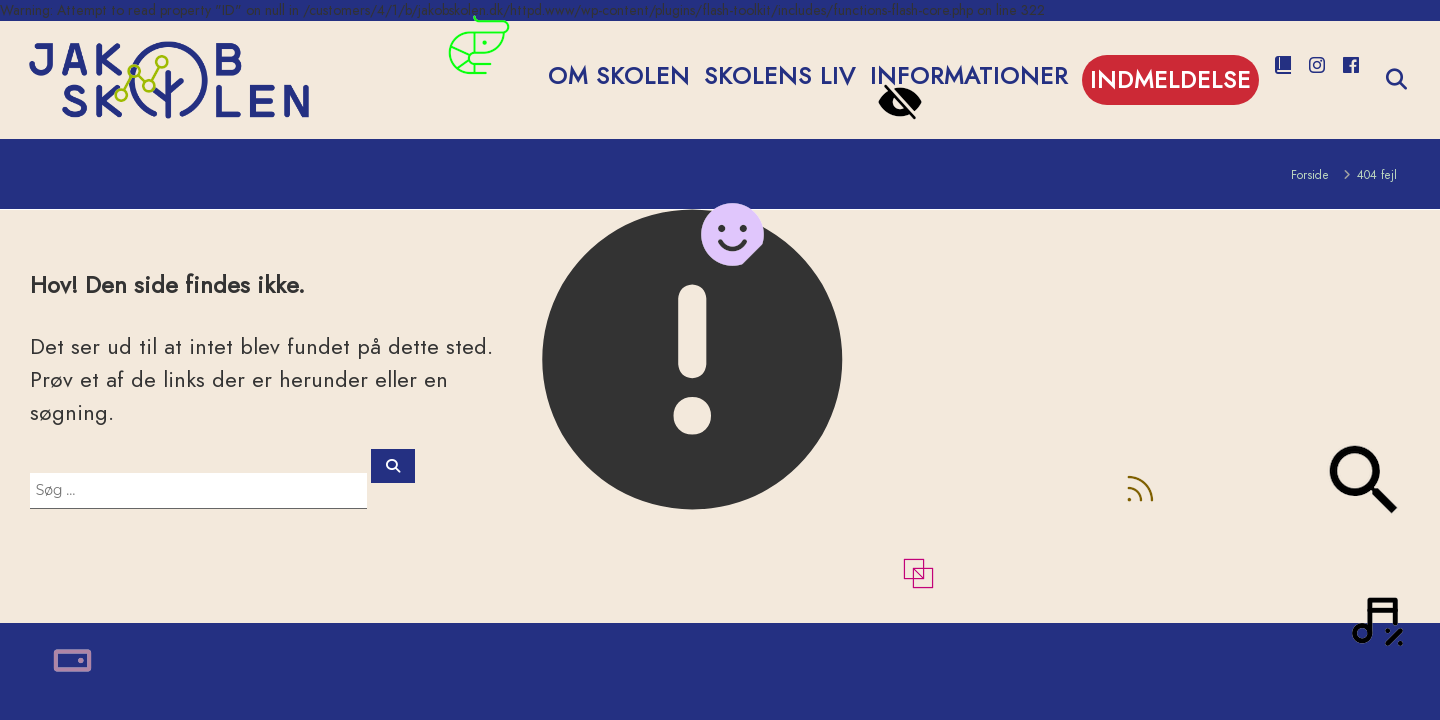  What do you see at coordinates (732, 234) in the screenshot?
I see `add a sticker to your message` at bounding box center [732, 234].